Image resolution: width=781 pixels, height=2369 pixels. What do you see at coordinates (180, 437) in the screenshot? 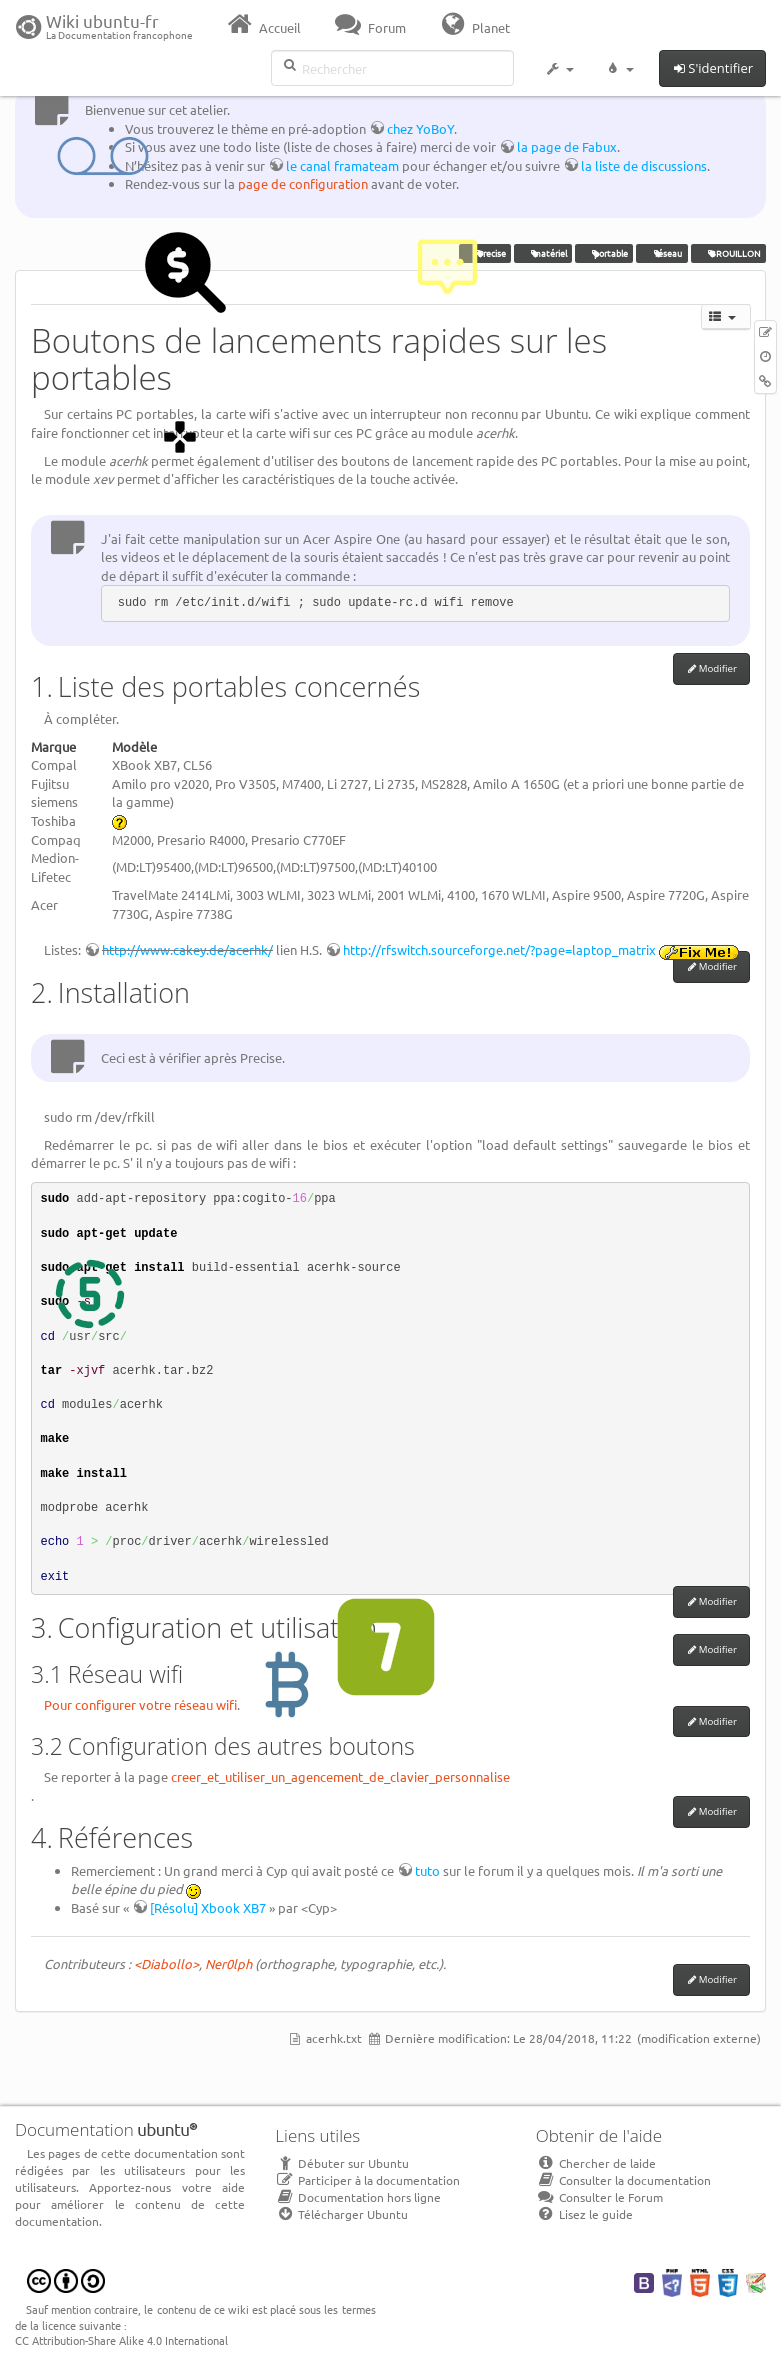
I see `access games or gaming section` at bounding box center [180, 437].